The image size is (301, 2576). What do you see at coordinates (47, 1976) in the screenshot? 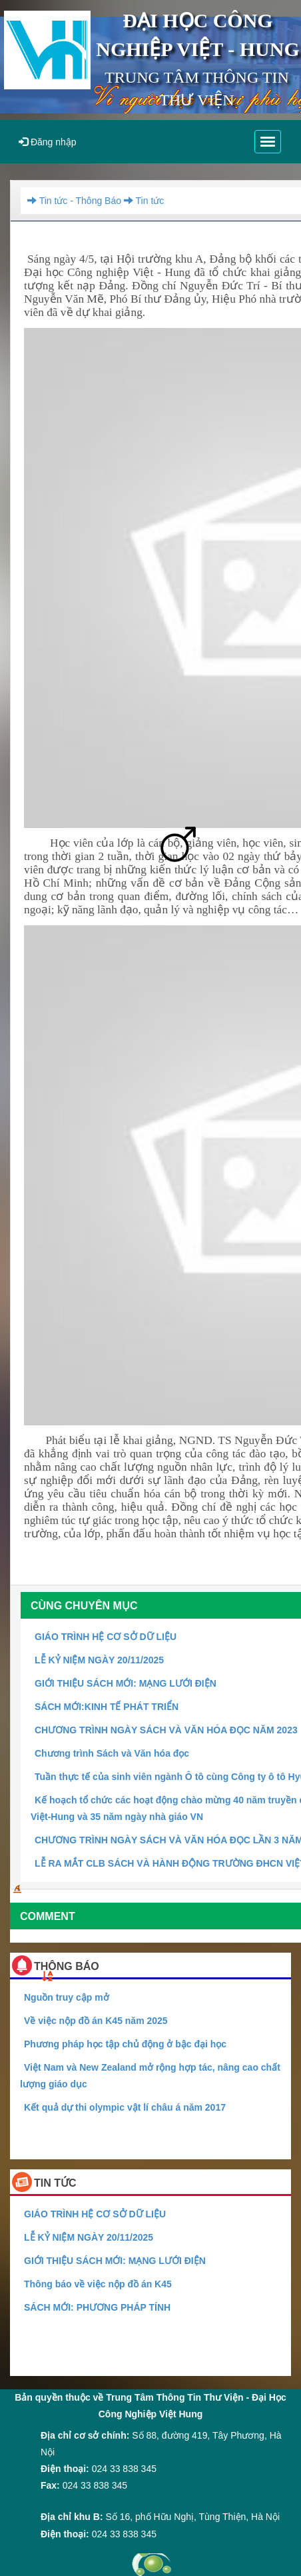
I see `sort items alphabetically from A to Z` at bounding box center [47, 1976].